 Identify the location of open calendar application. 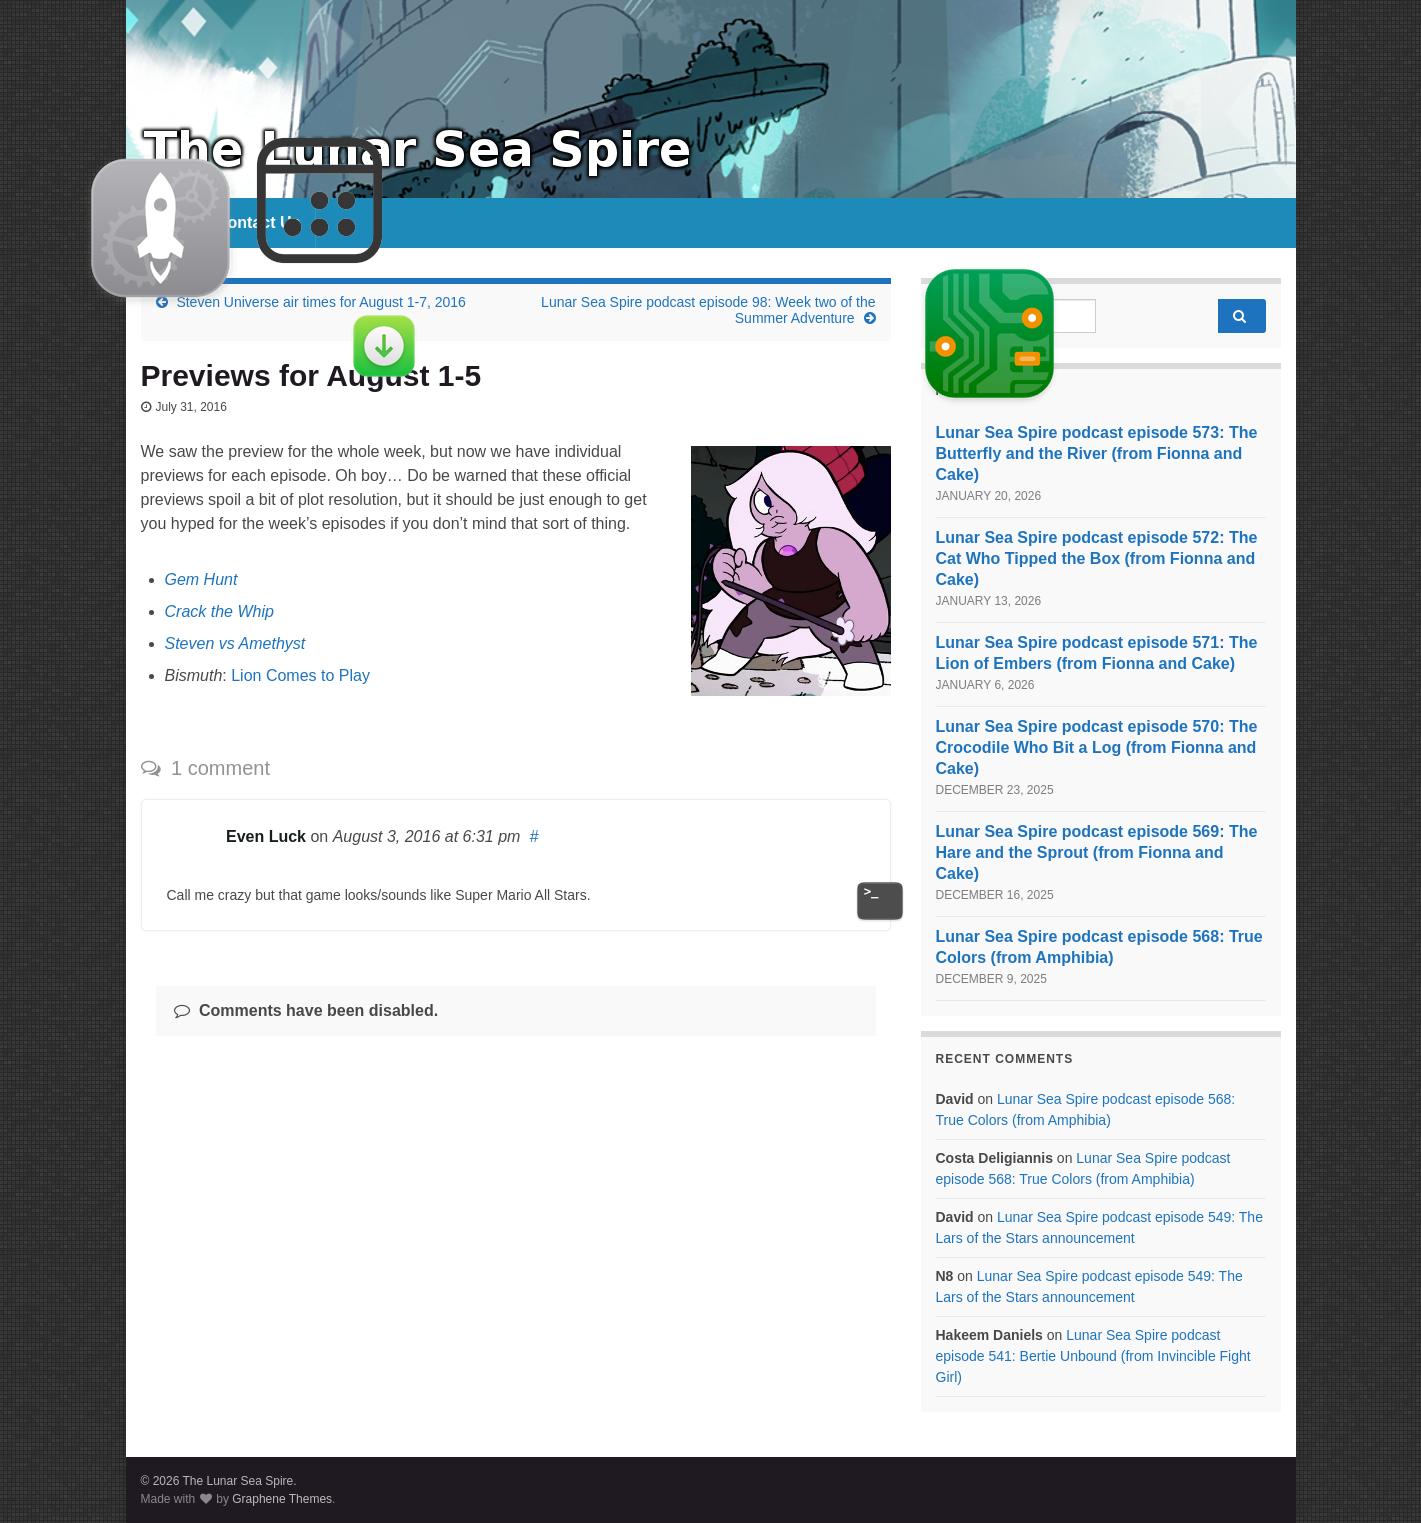
(319, 200).